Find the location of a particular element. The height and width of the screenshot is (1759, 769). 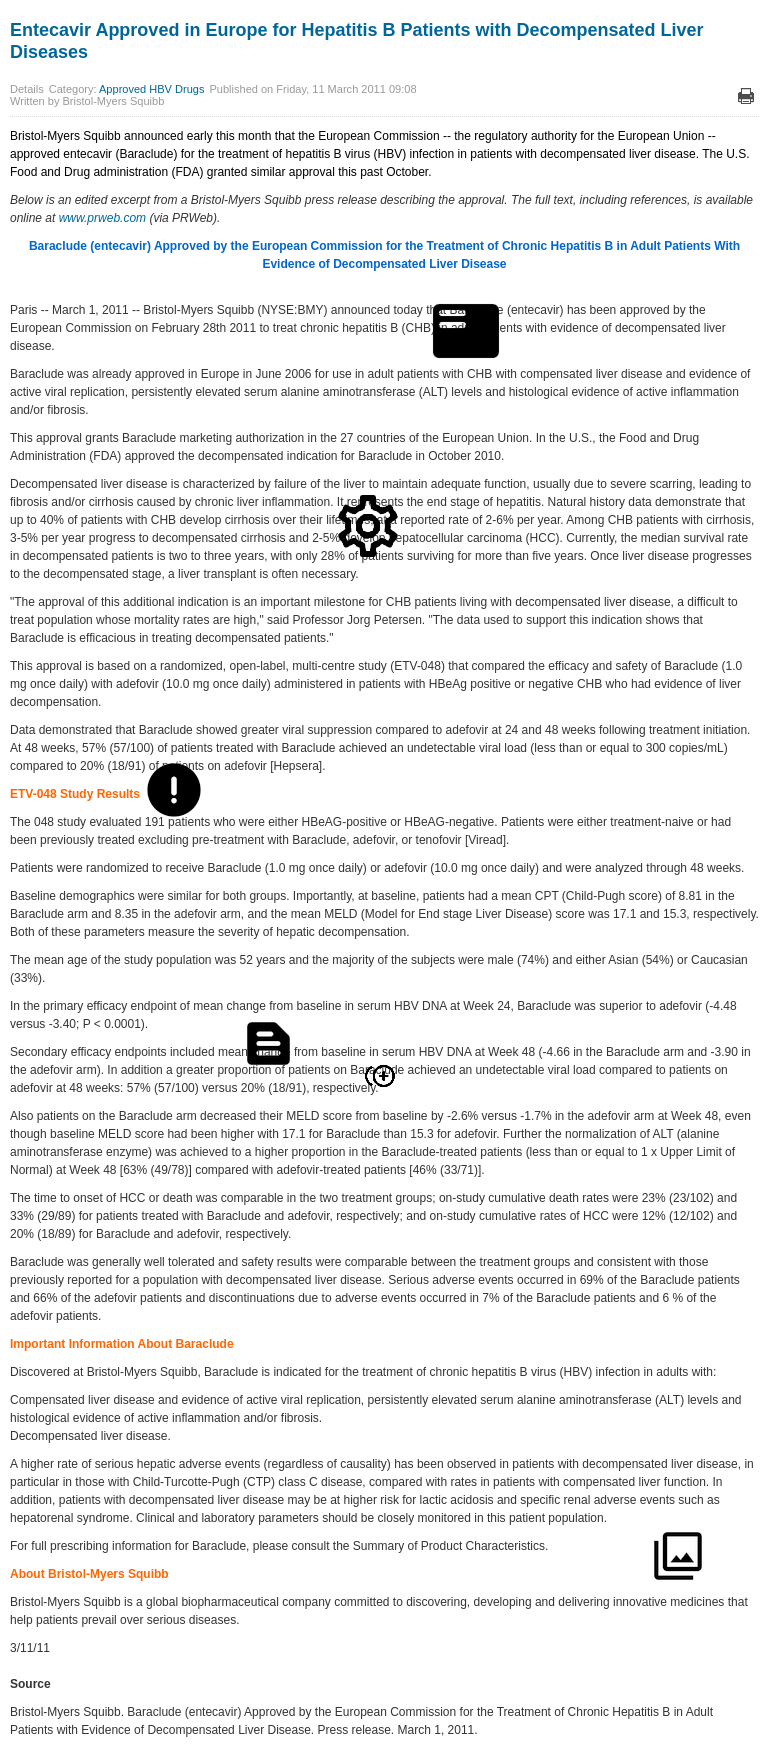

duplicate or copy a control point is located at coordinates (380, 1076).